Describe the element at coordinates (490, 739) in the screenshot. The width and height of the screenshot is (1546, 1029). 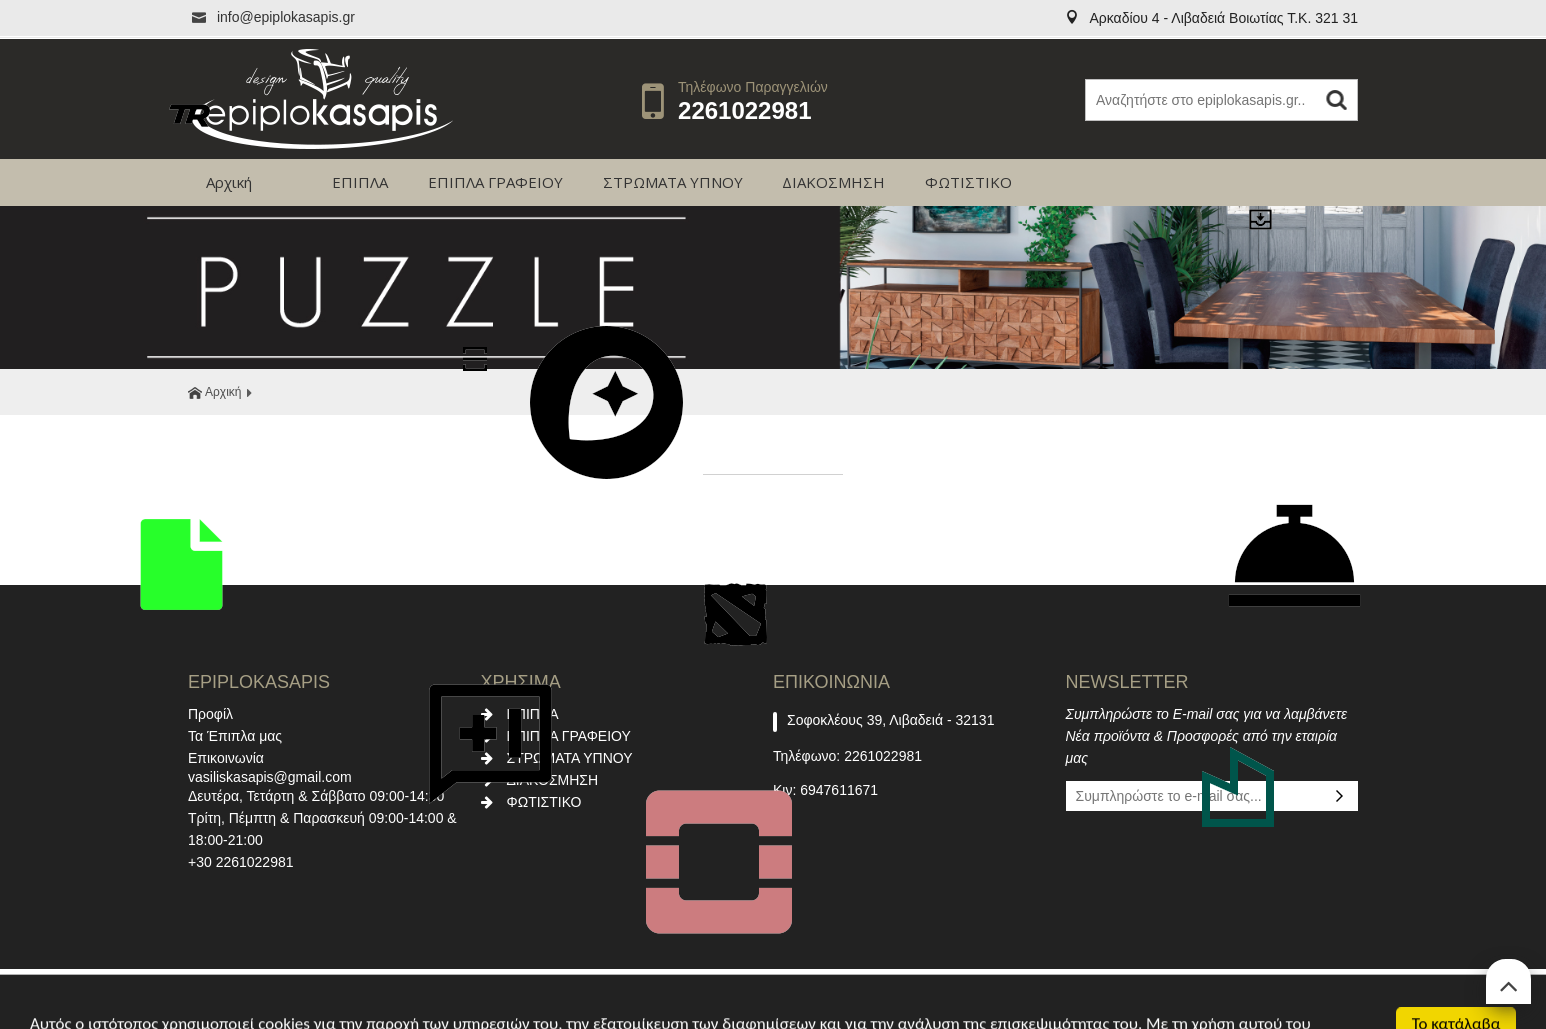
I see `add a follow-up message to a conversation` at that location.